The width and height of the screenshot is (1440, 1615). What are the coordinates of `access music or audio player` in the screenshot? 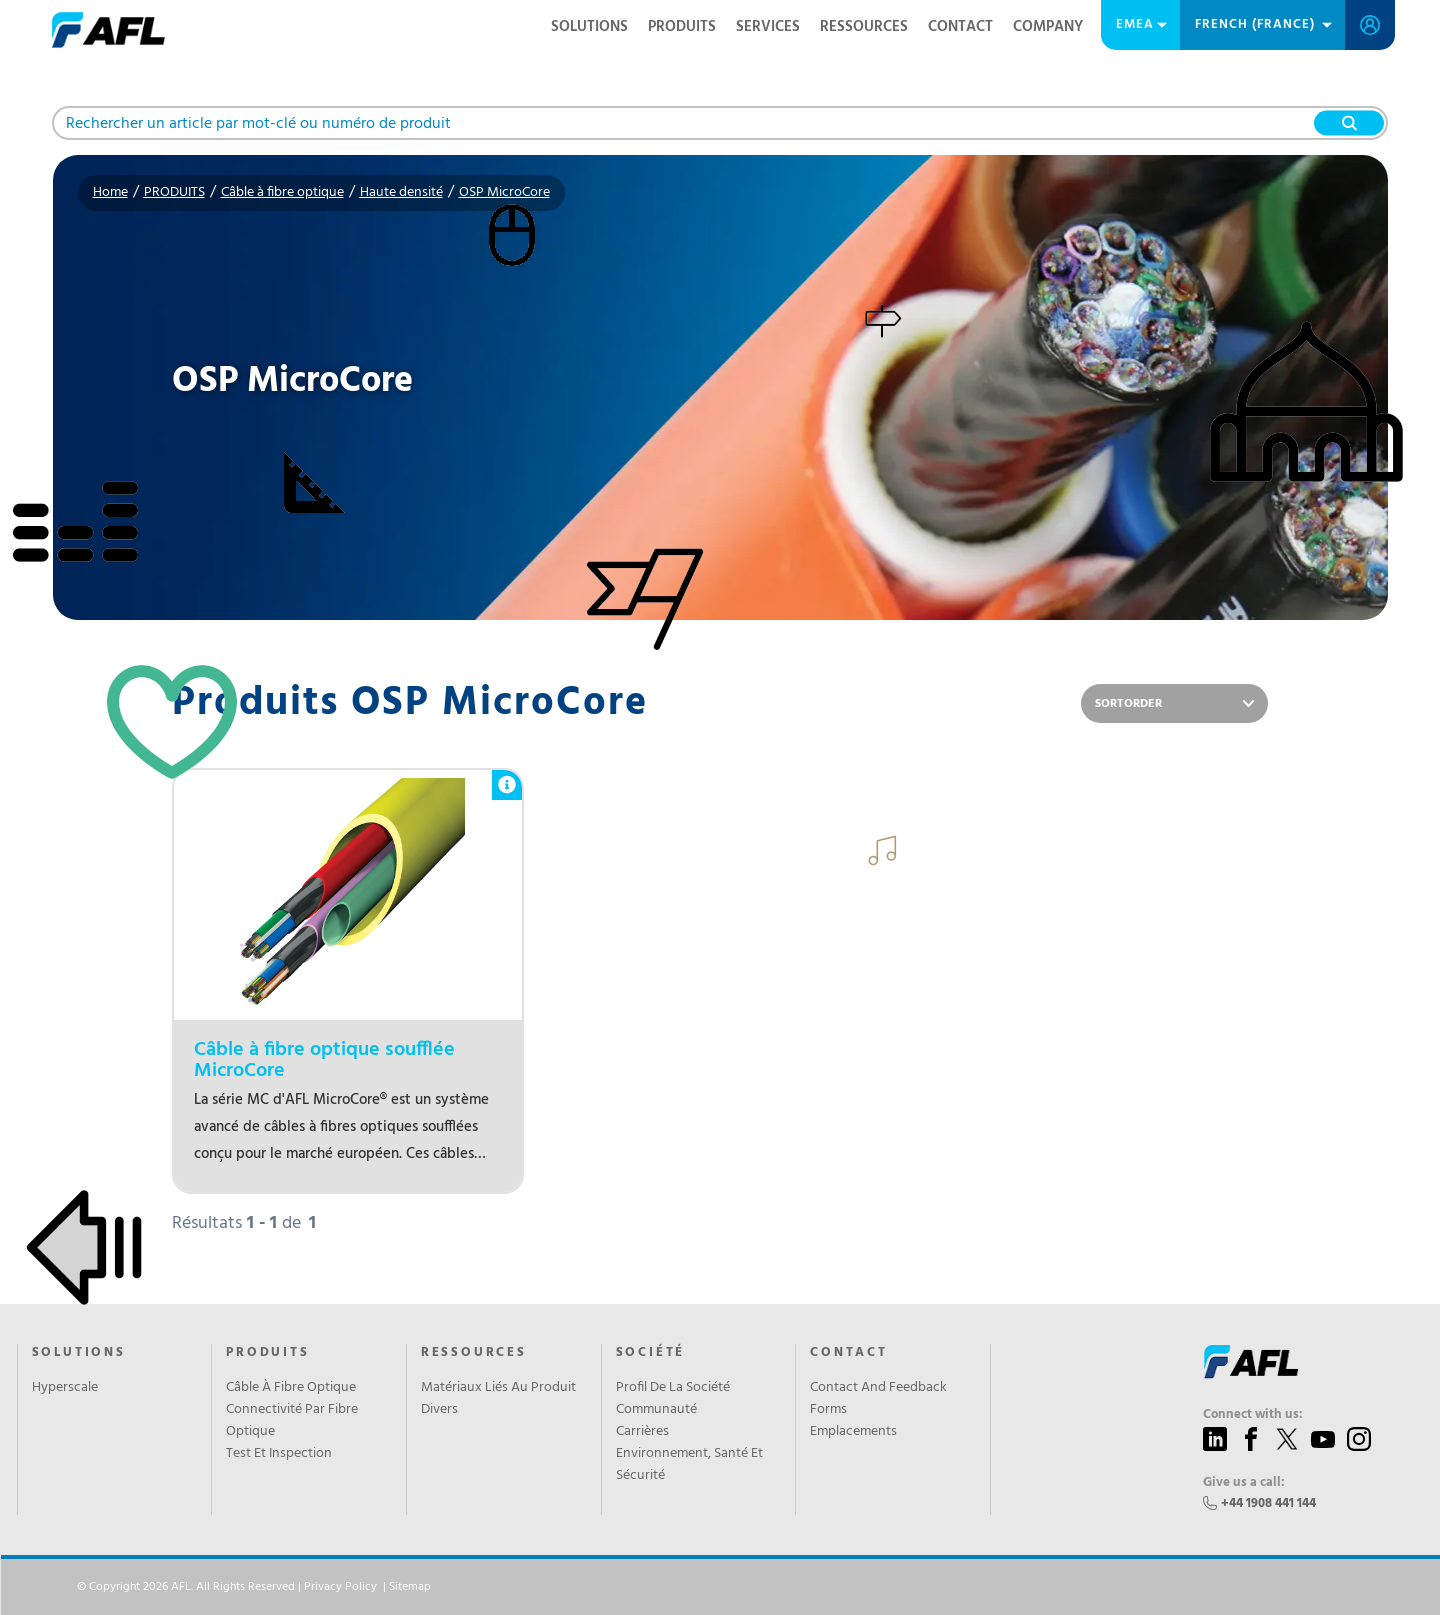 It's located at (884, 851).